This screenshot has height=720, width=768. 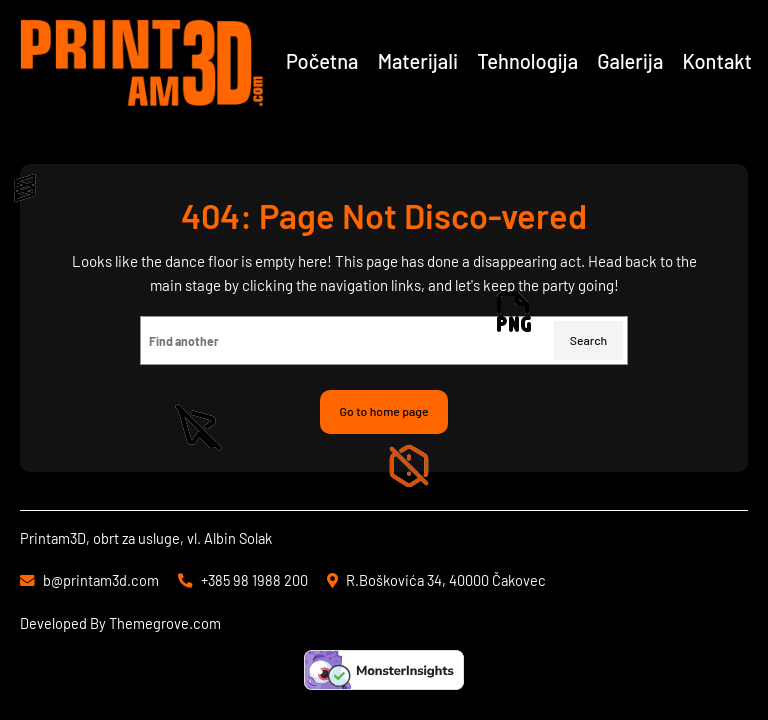 What do you see at coordinates (513, 312) in the screenshot?
I see `indicates a PNG image file type` at bounding box center [513, 312].